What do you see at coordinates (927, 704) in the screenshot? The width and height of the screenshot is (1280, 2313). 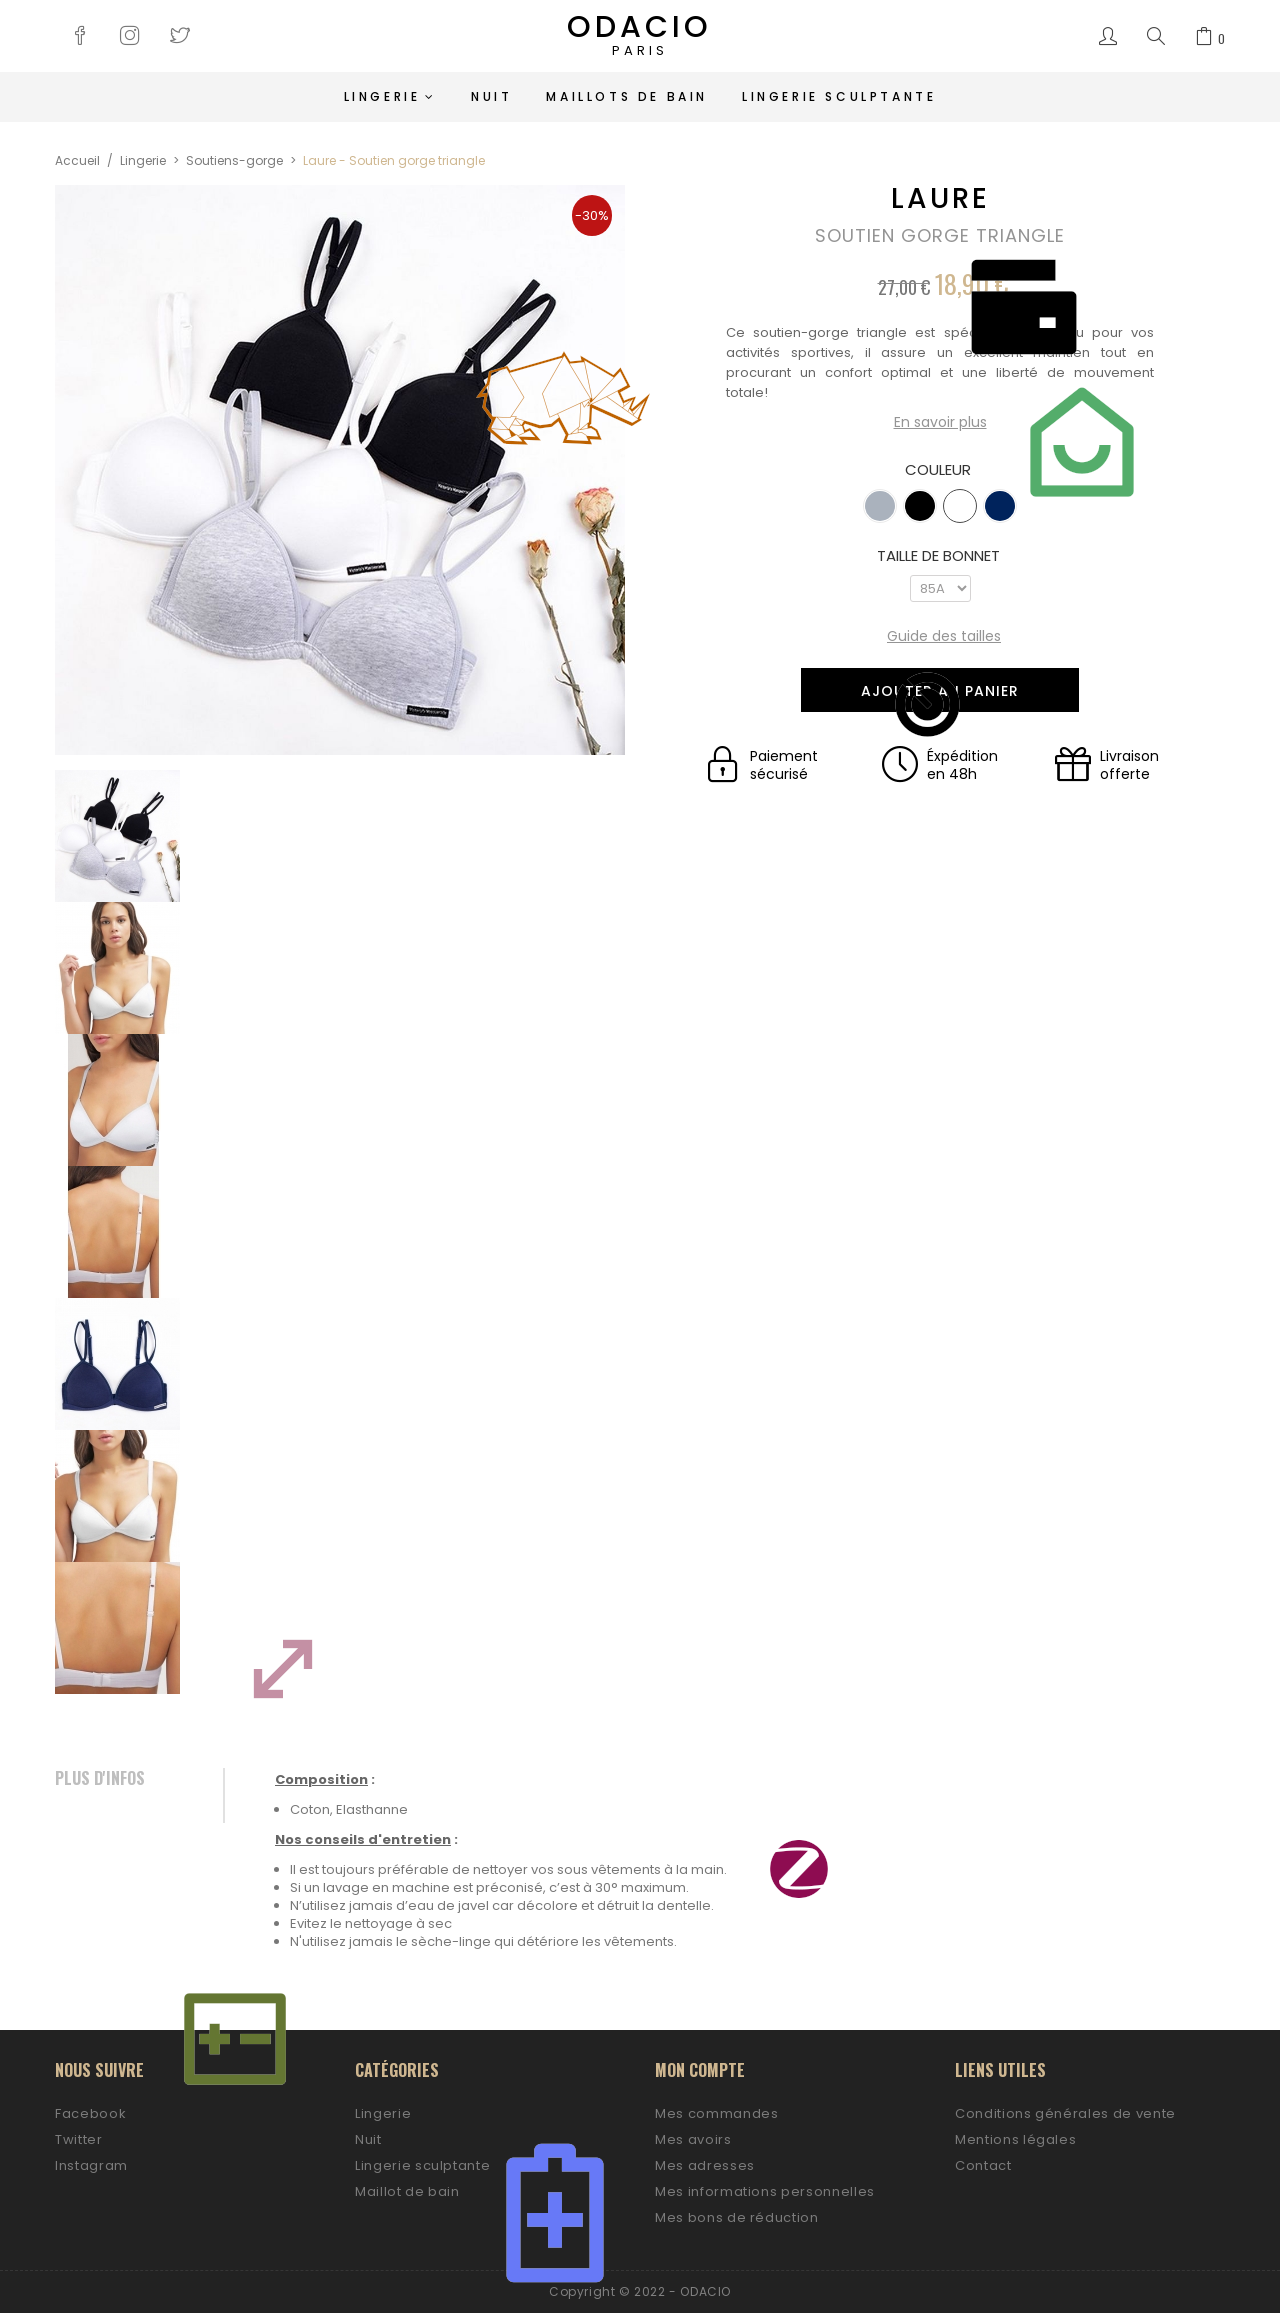 I see `scan a QR code or barcode` at bounding box center [927, 704].